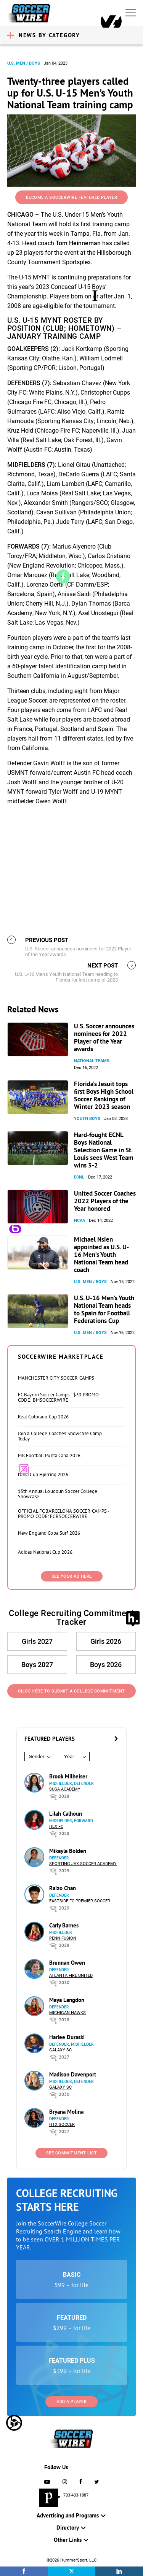 The height and width of the screenshot is (2576, 143). Describe the element at coordinates (133, 1619) in the screenshot. I see `open hypothesis annotation tool` at that location.